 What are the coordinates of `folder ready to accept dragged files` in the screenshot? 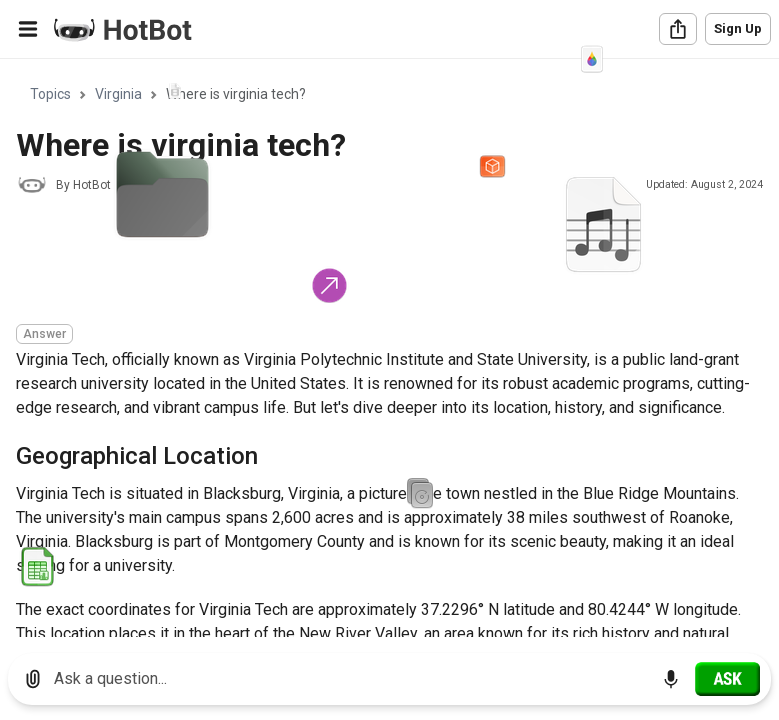 It's located at (162, 194).